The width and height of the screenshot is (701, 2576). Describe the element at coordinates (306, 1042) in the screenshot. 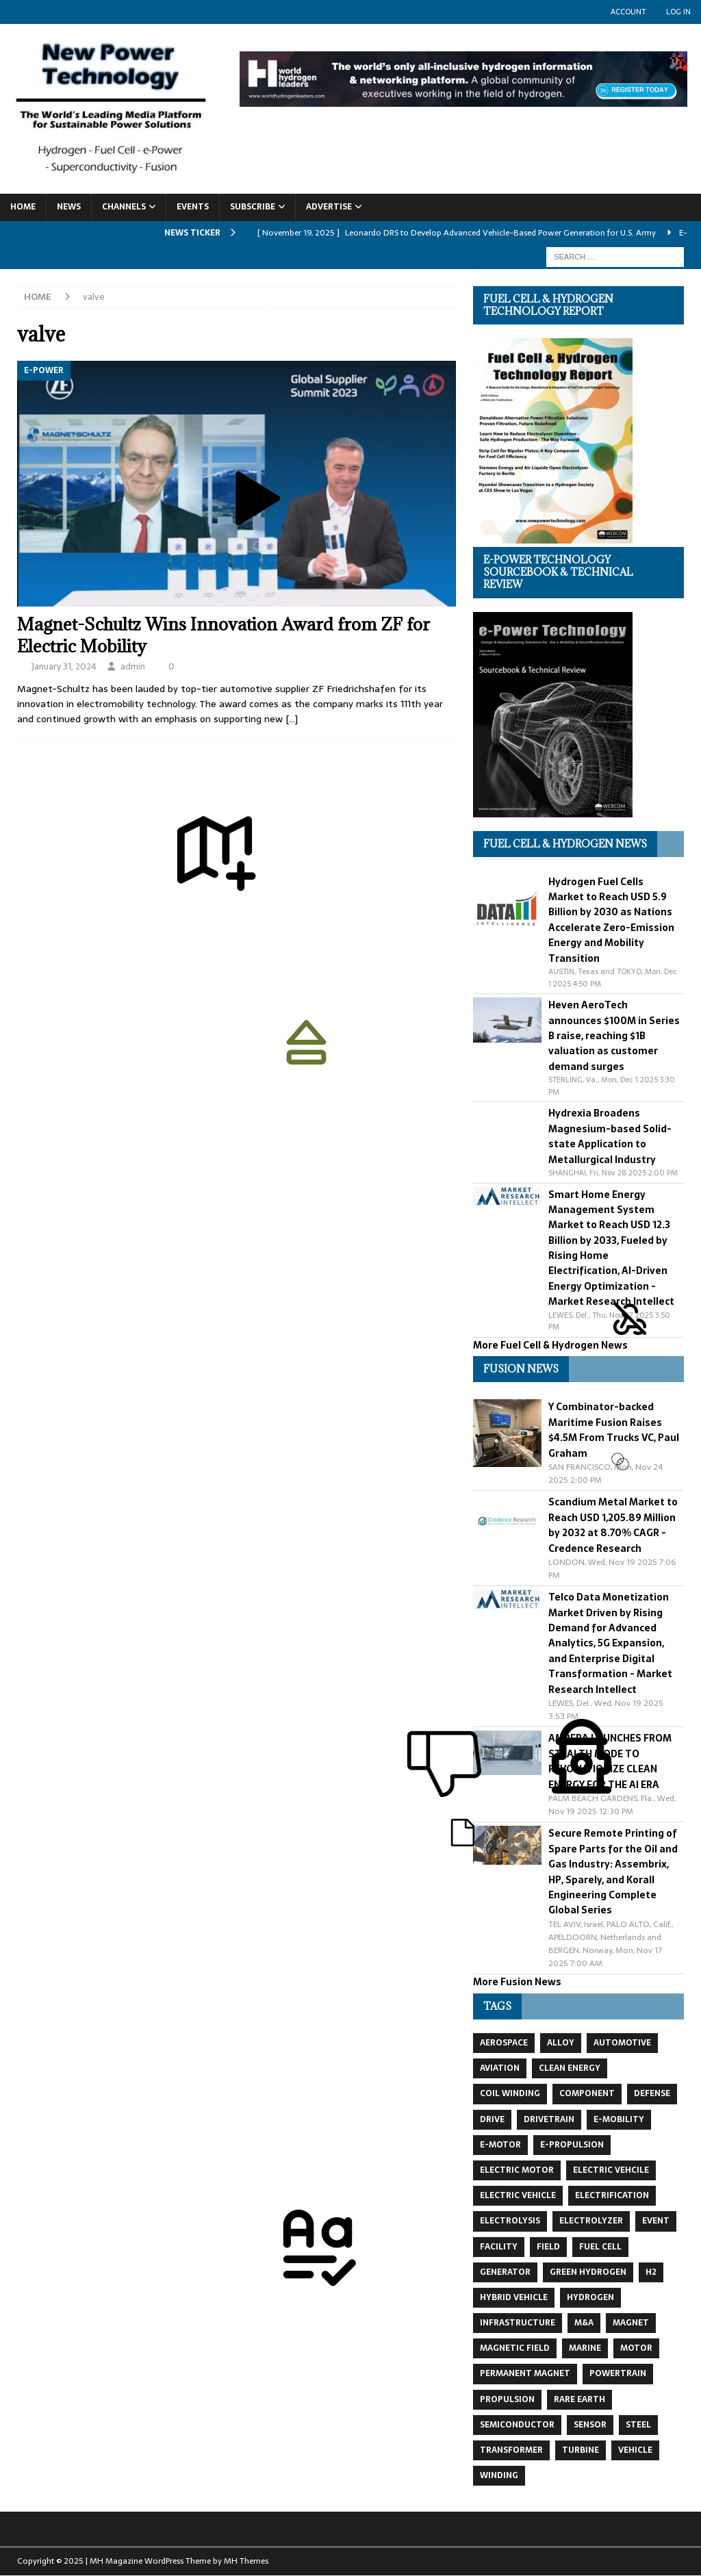

I see `eject media or disc from player` at that location.